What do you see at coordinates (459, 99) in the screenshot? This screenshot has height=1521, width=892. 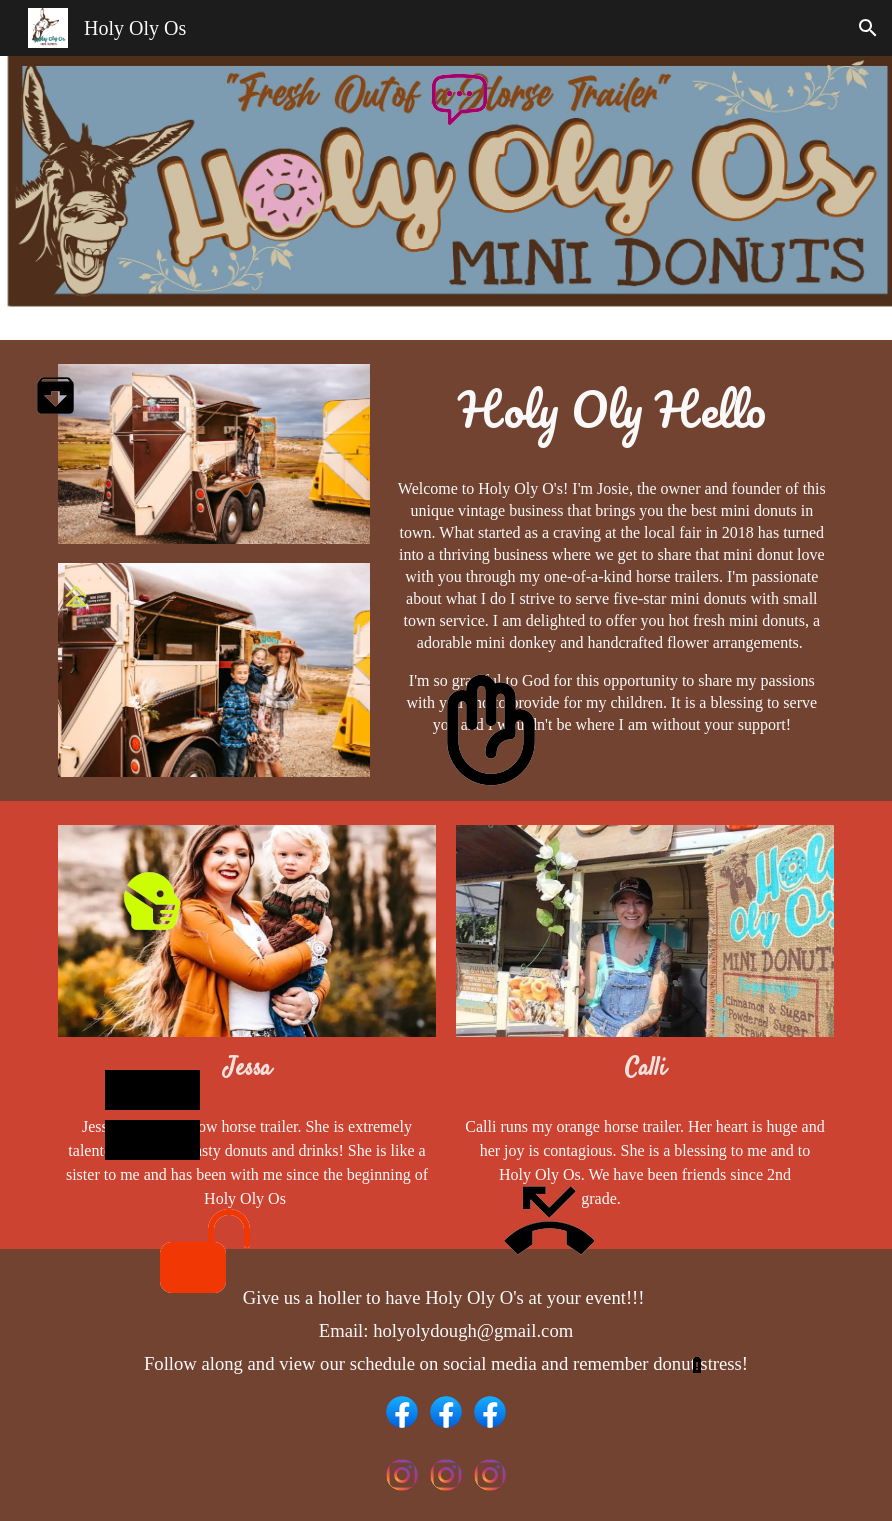 I see `open chat or messaging` at bounding box center [459, 99].